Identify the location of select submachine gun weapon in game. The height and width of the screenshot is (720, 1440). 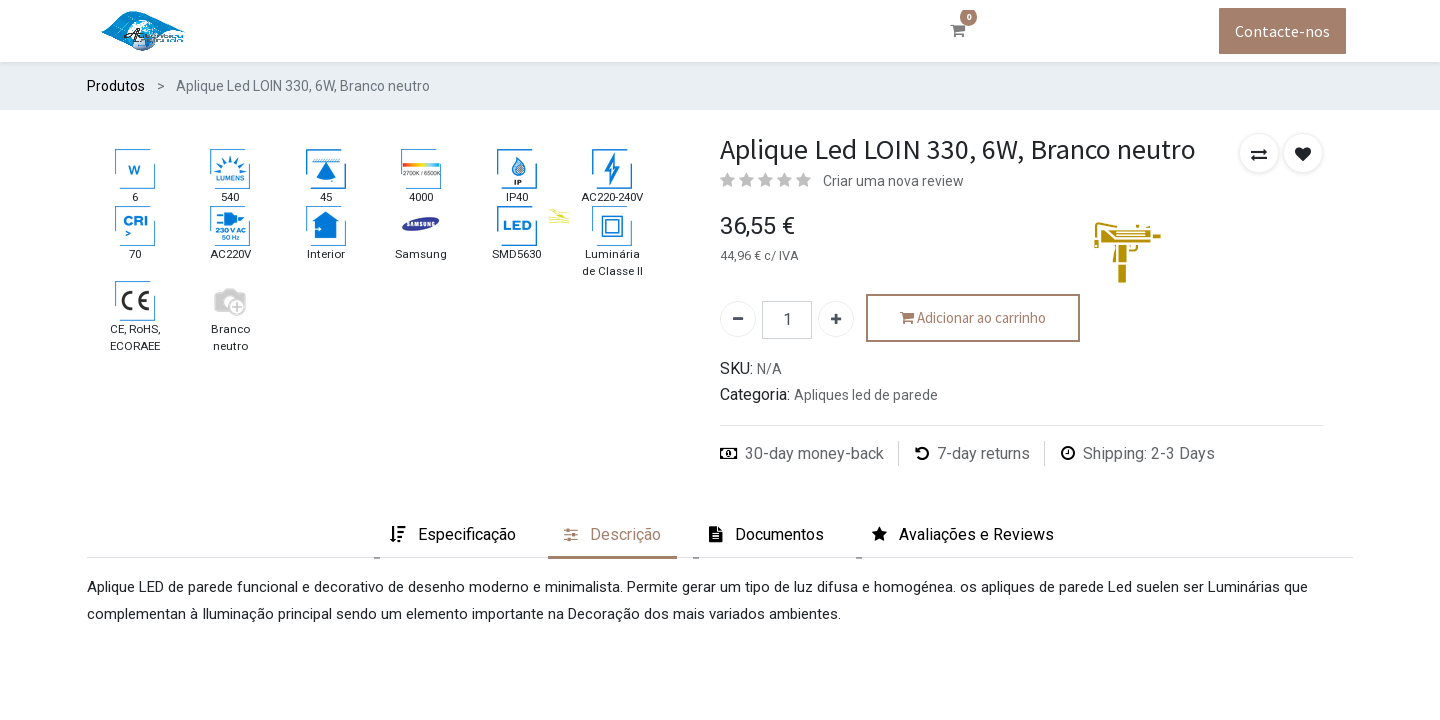
(1127, 252).